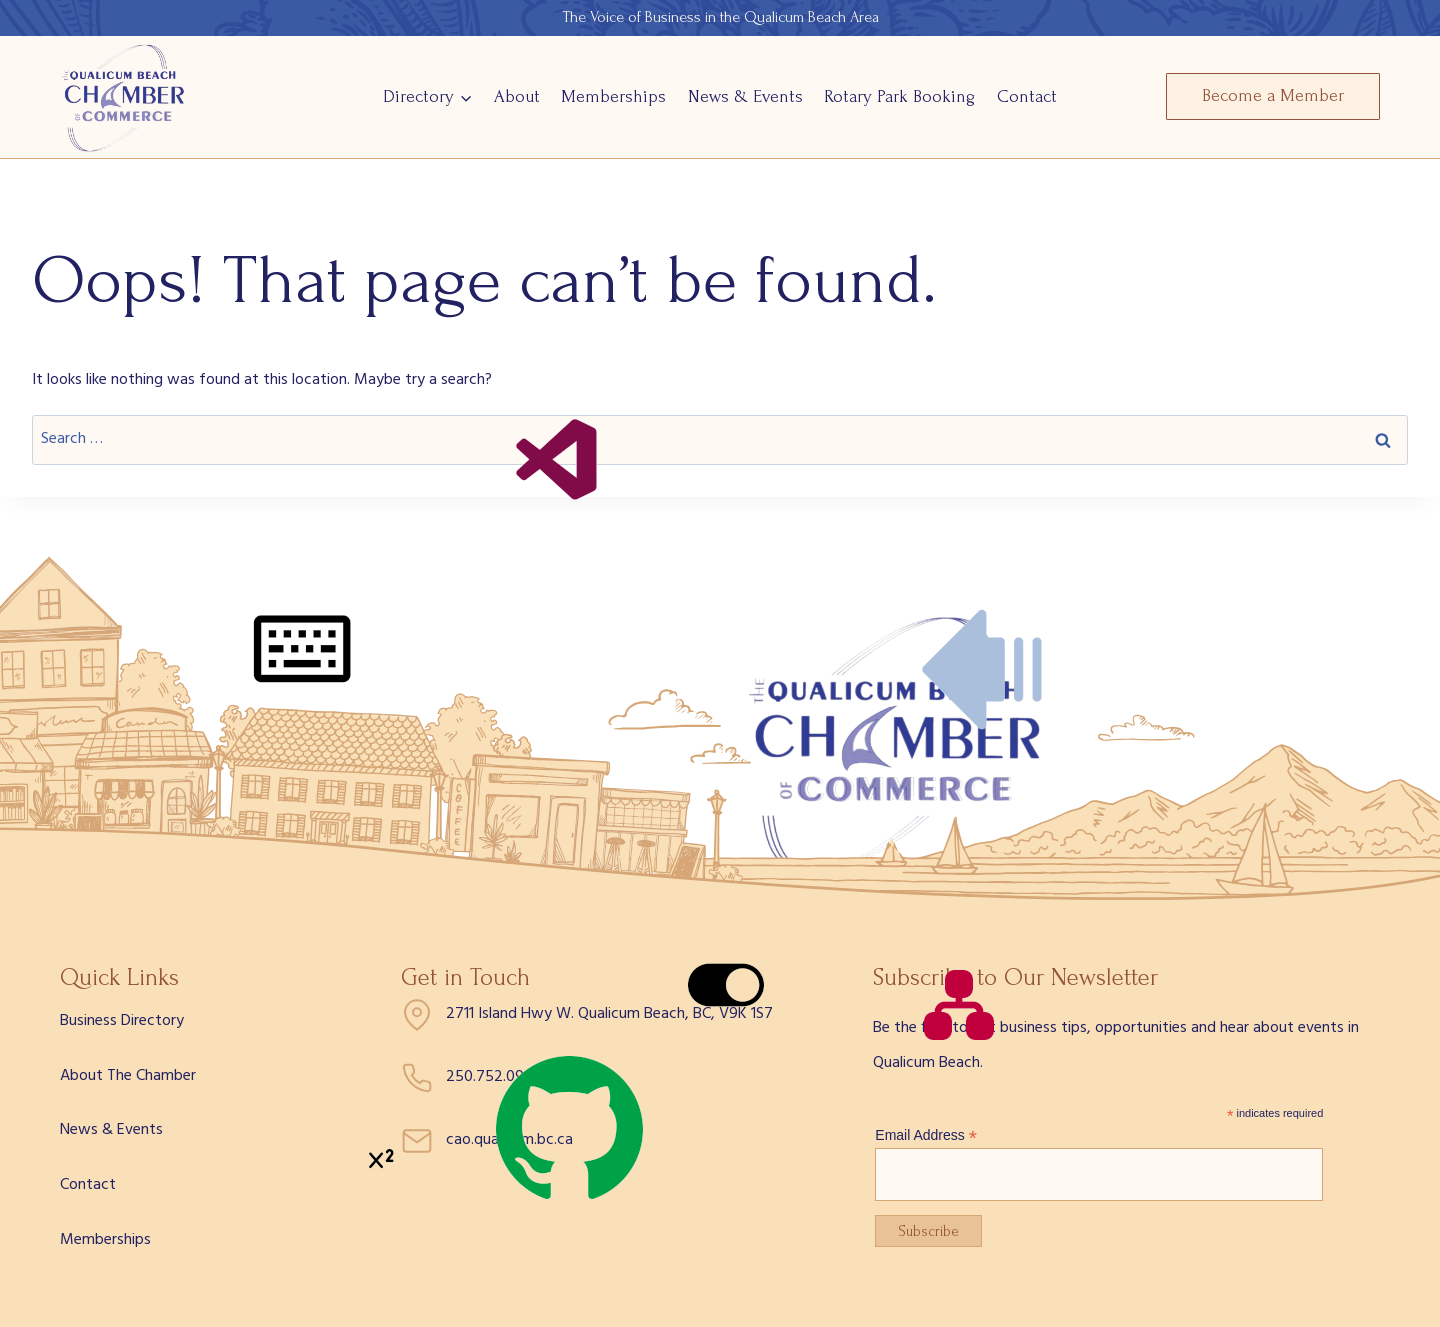  I want to click on go back multiple steps, so click(986, 669).